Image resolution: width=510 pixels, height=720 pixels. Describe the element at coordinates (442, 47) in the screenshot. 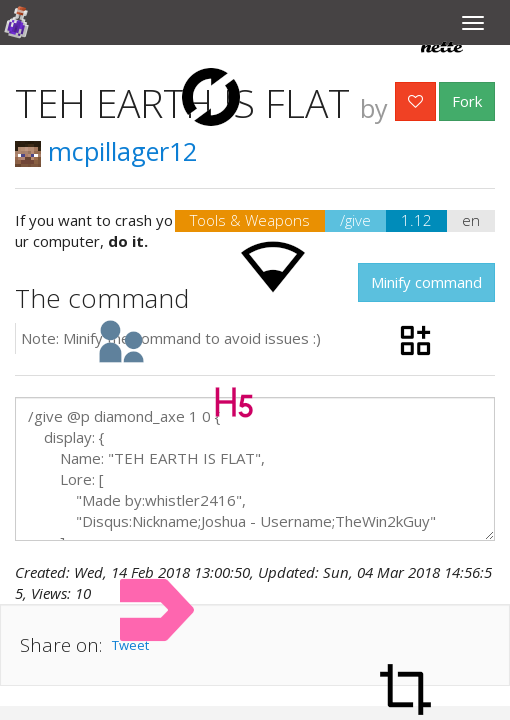

I see `nette framework logo` at that location.